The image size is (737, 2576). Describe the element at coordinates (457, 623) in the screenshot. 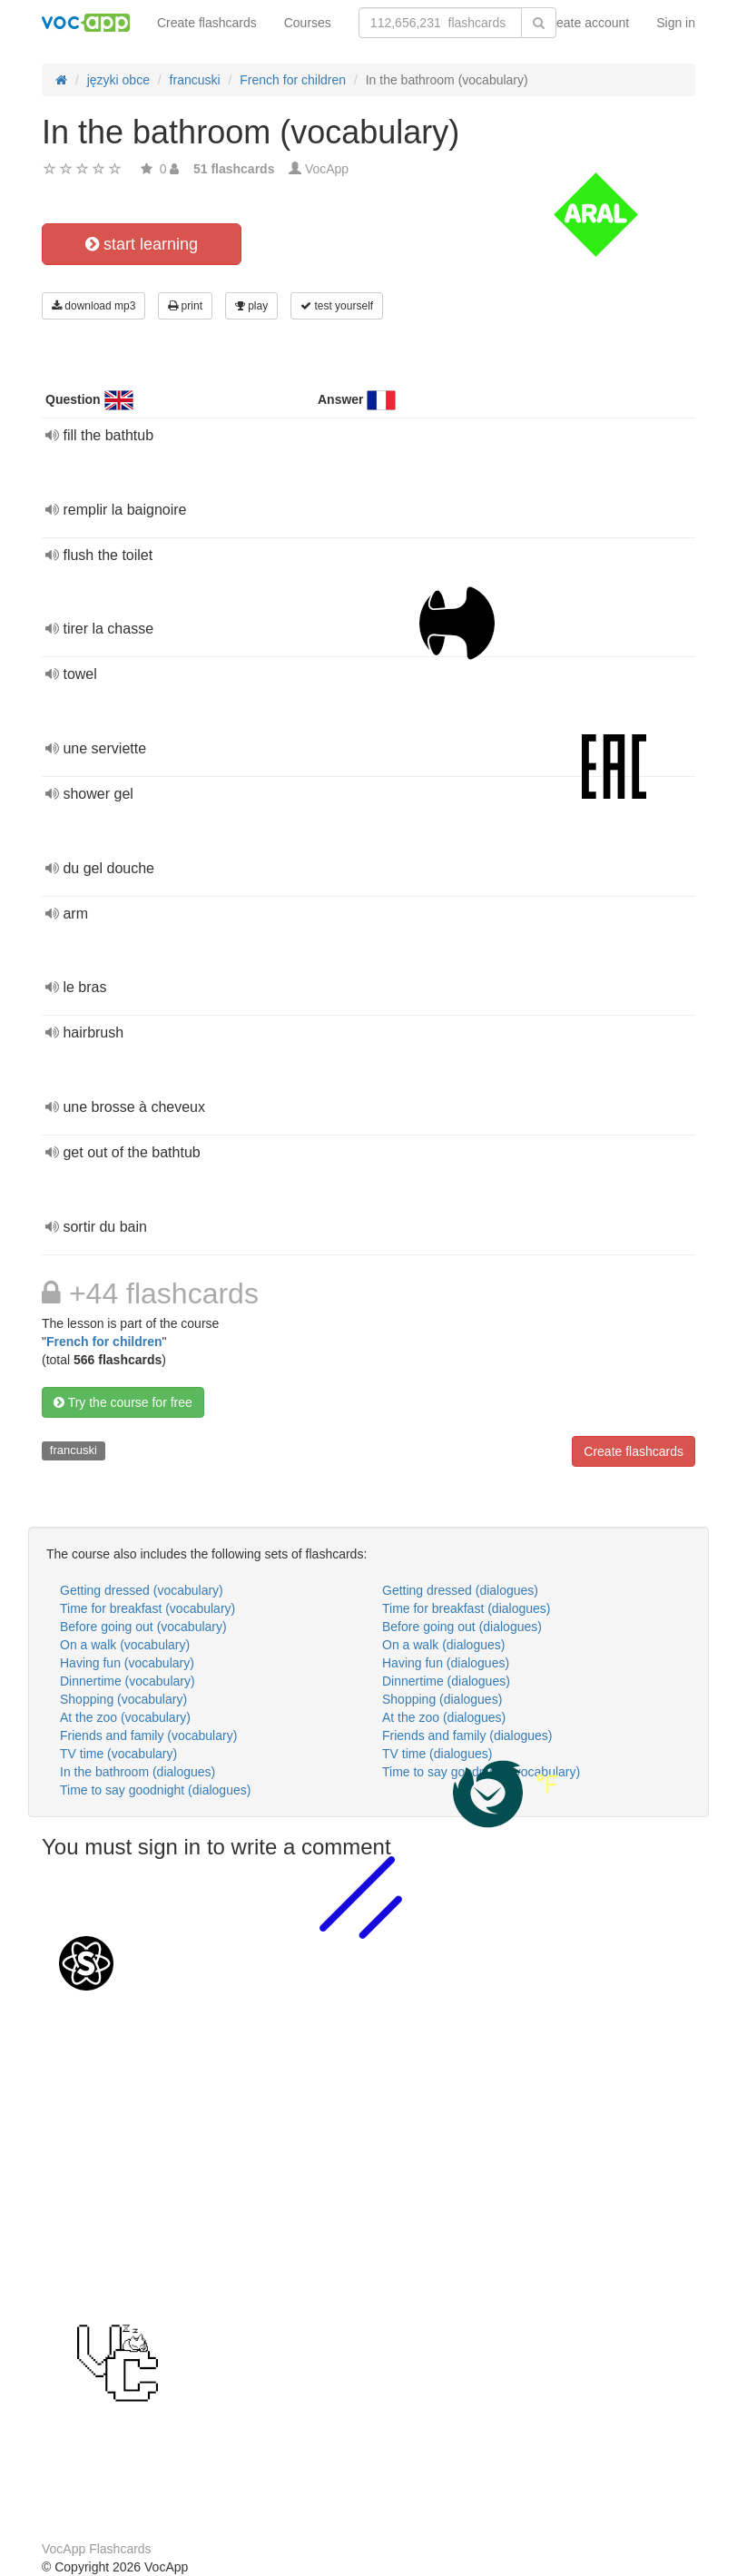

I see `havells brand logo` at that location.